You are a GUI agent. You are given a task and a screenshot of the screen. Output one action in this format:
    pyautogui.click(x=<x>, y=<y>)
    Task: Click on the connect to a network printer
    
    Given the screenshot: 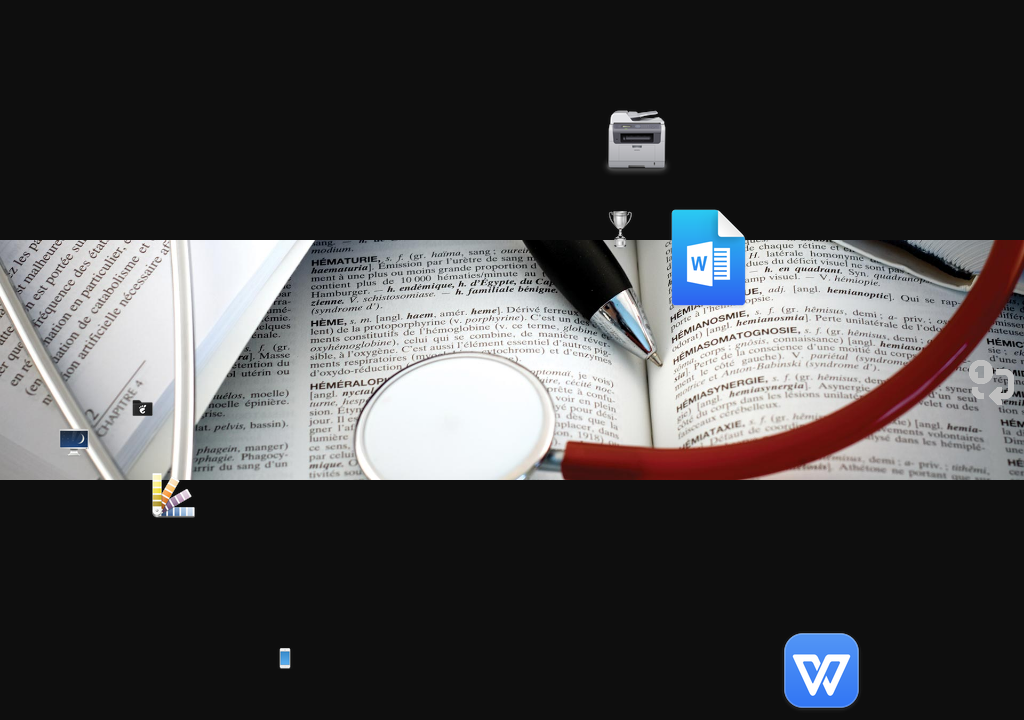 What is the action you would take?
    pyautogui.click(x=636, y=139)
    